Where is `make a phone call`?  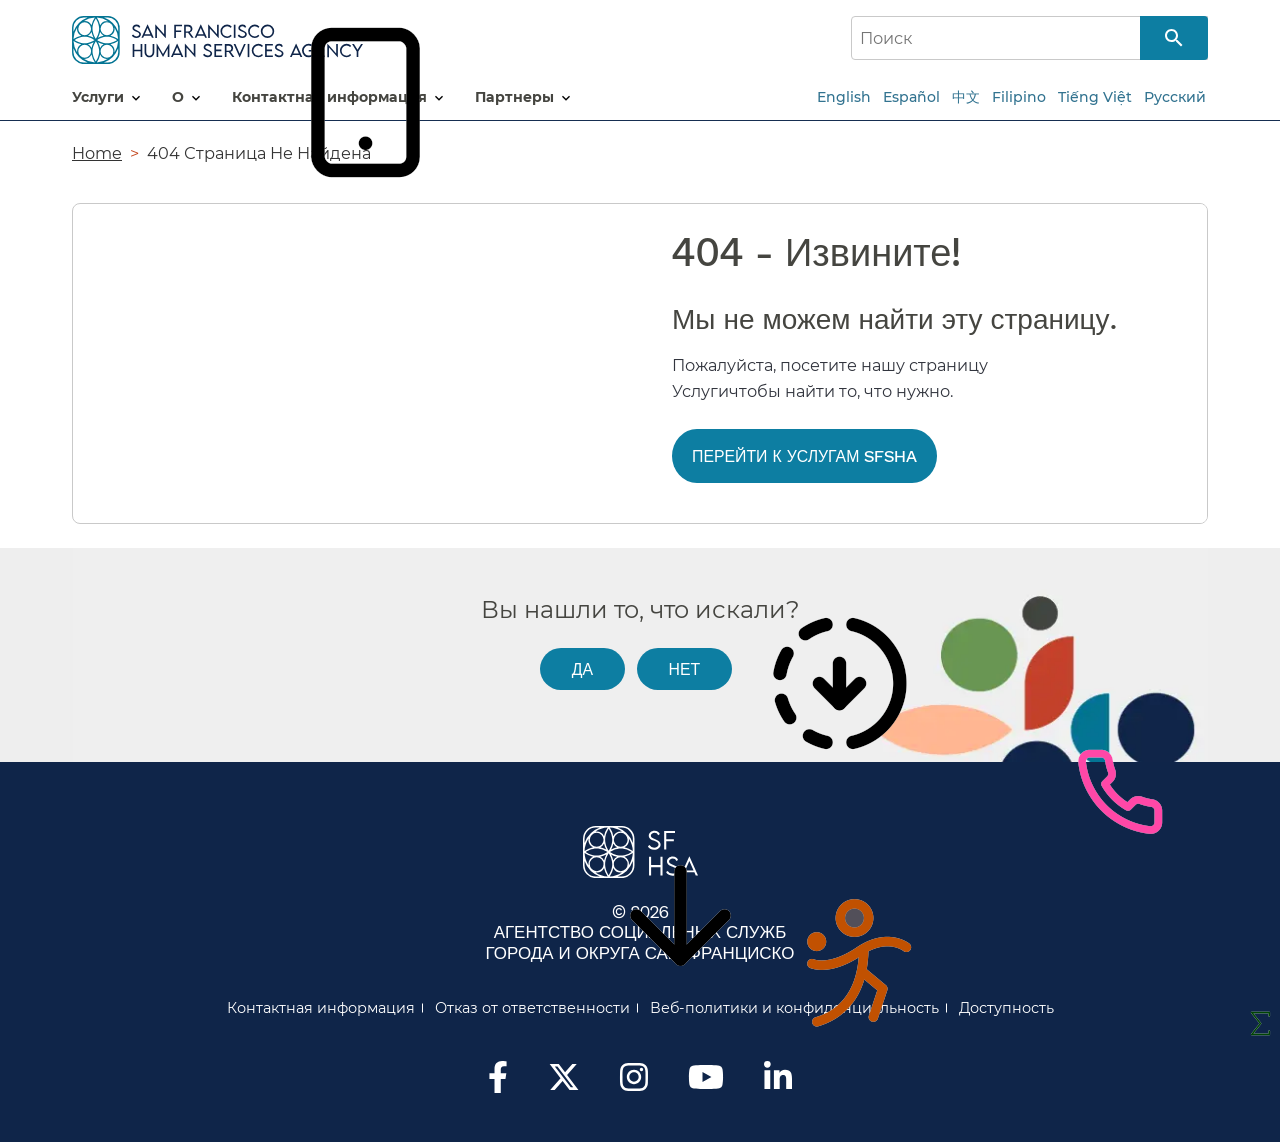
make a phone call is located at coordinates (1120, 792).